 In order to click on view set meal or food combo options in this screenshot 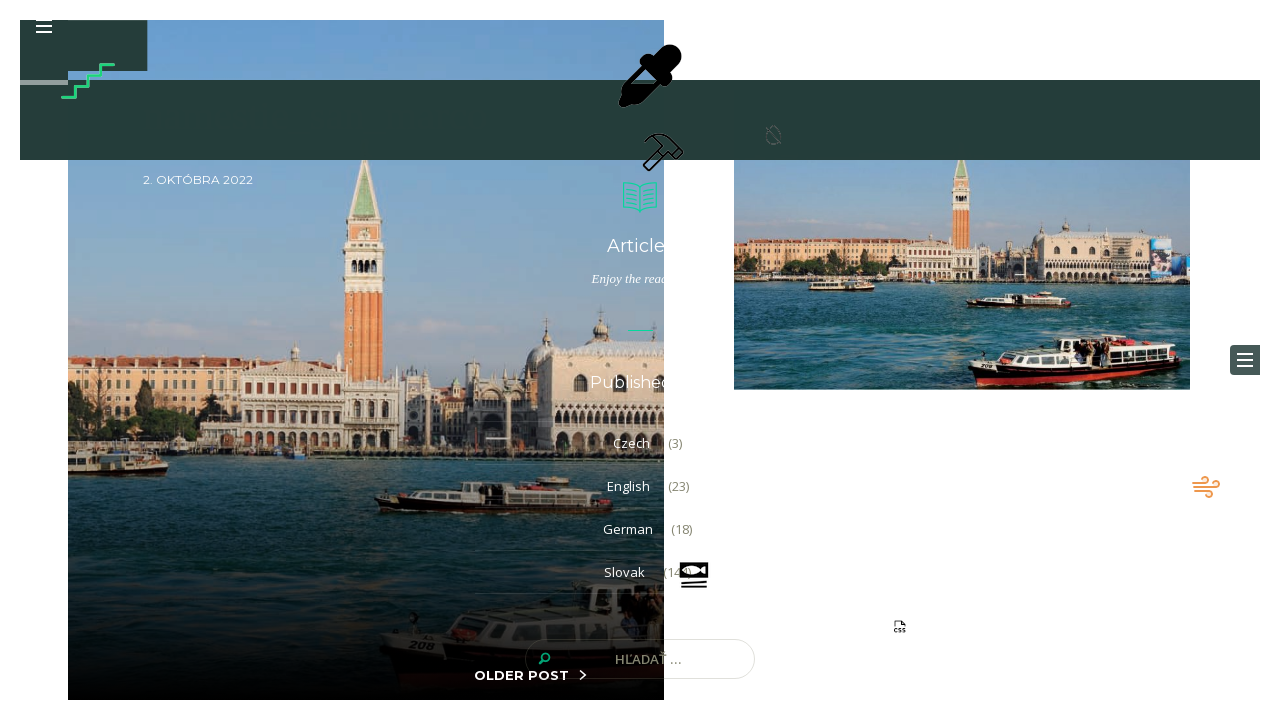, I will do `click(694, 575)`.